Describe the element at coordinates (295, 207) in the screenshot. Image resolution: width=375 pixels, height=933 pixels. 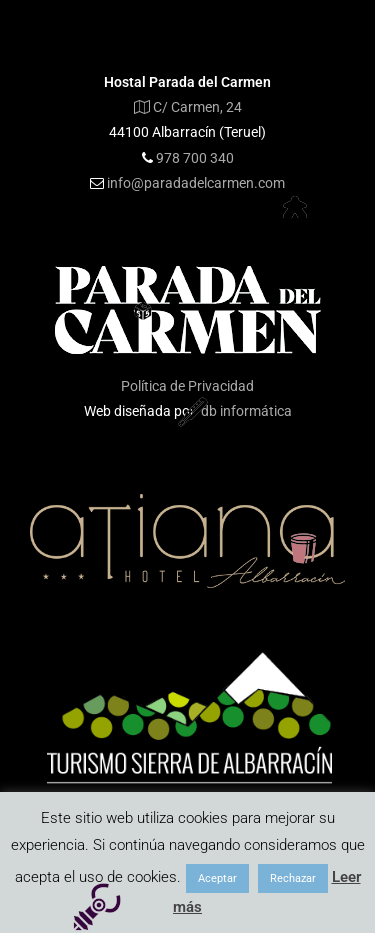
I see `access player profile or avatar settings` at that location.